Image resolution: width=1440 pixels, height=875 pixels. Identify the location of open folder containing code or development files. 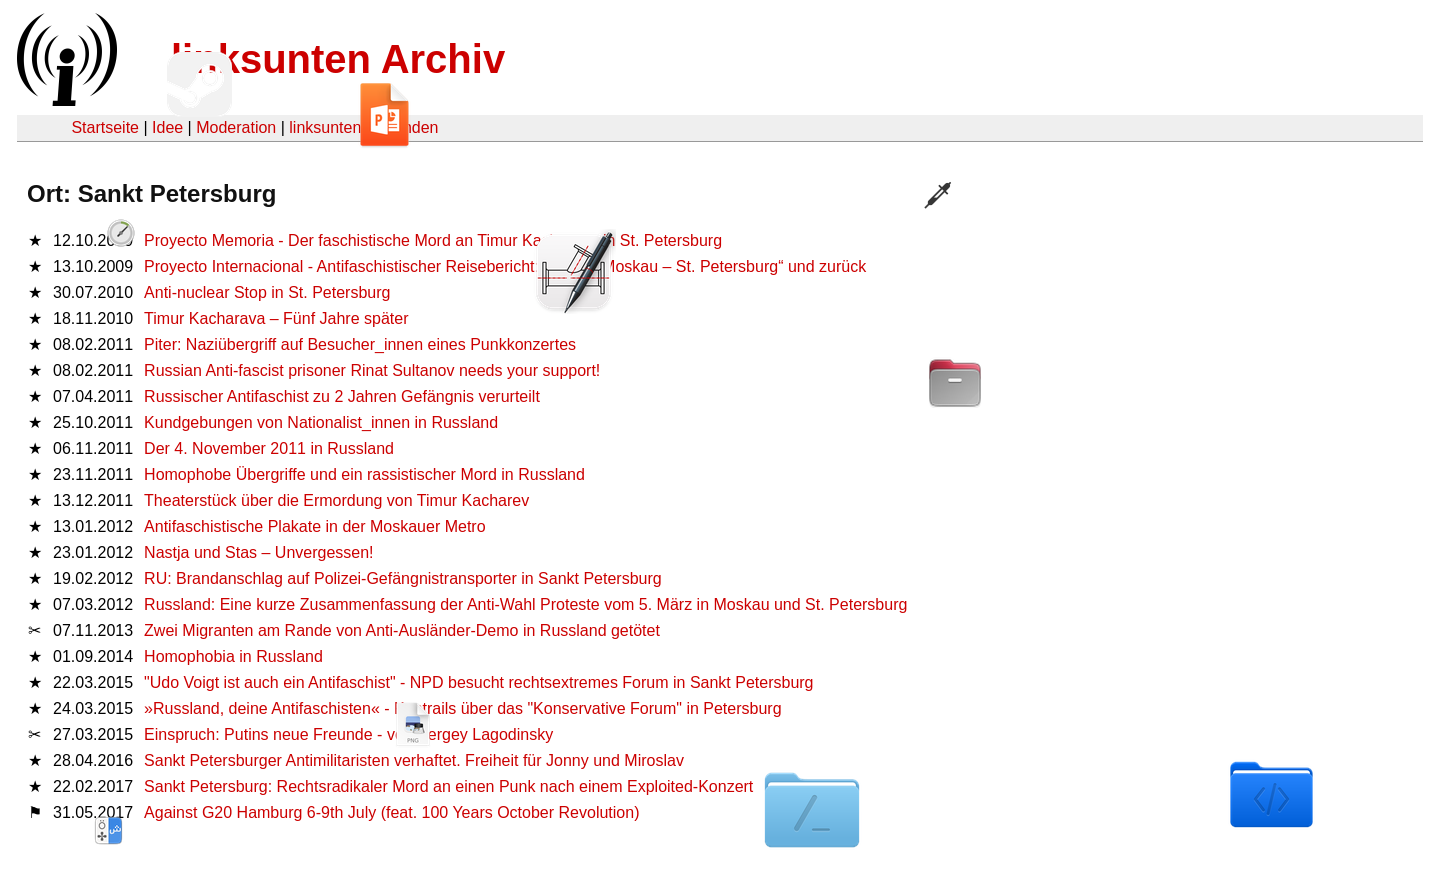
(1271, 794).